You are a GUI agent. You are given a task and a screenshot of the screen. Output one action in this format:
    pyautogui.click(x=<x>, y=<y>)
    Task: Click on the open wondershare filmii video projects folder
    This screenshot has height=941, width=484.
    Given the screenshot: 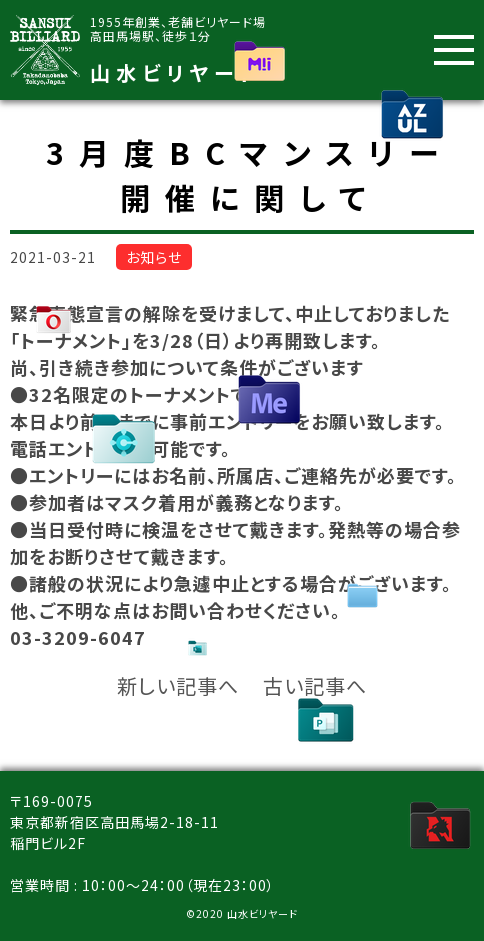 What is the action you would take?
    pyautogui.click(x=259, y=62)
    